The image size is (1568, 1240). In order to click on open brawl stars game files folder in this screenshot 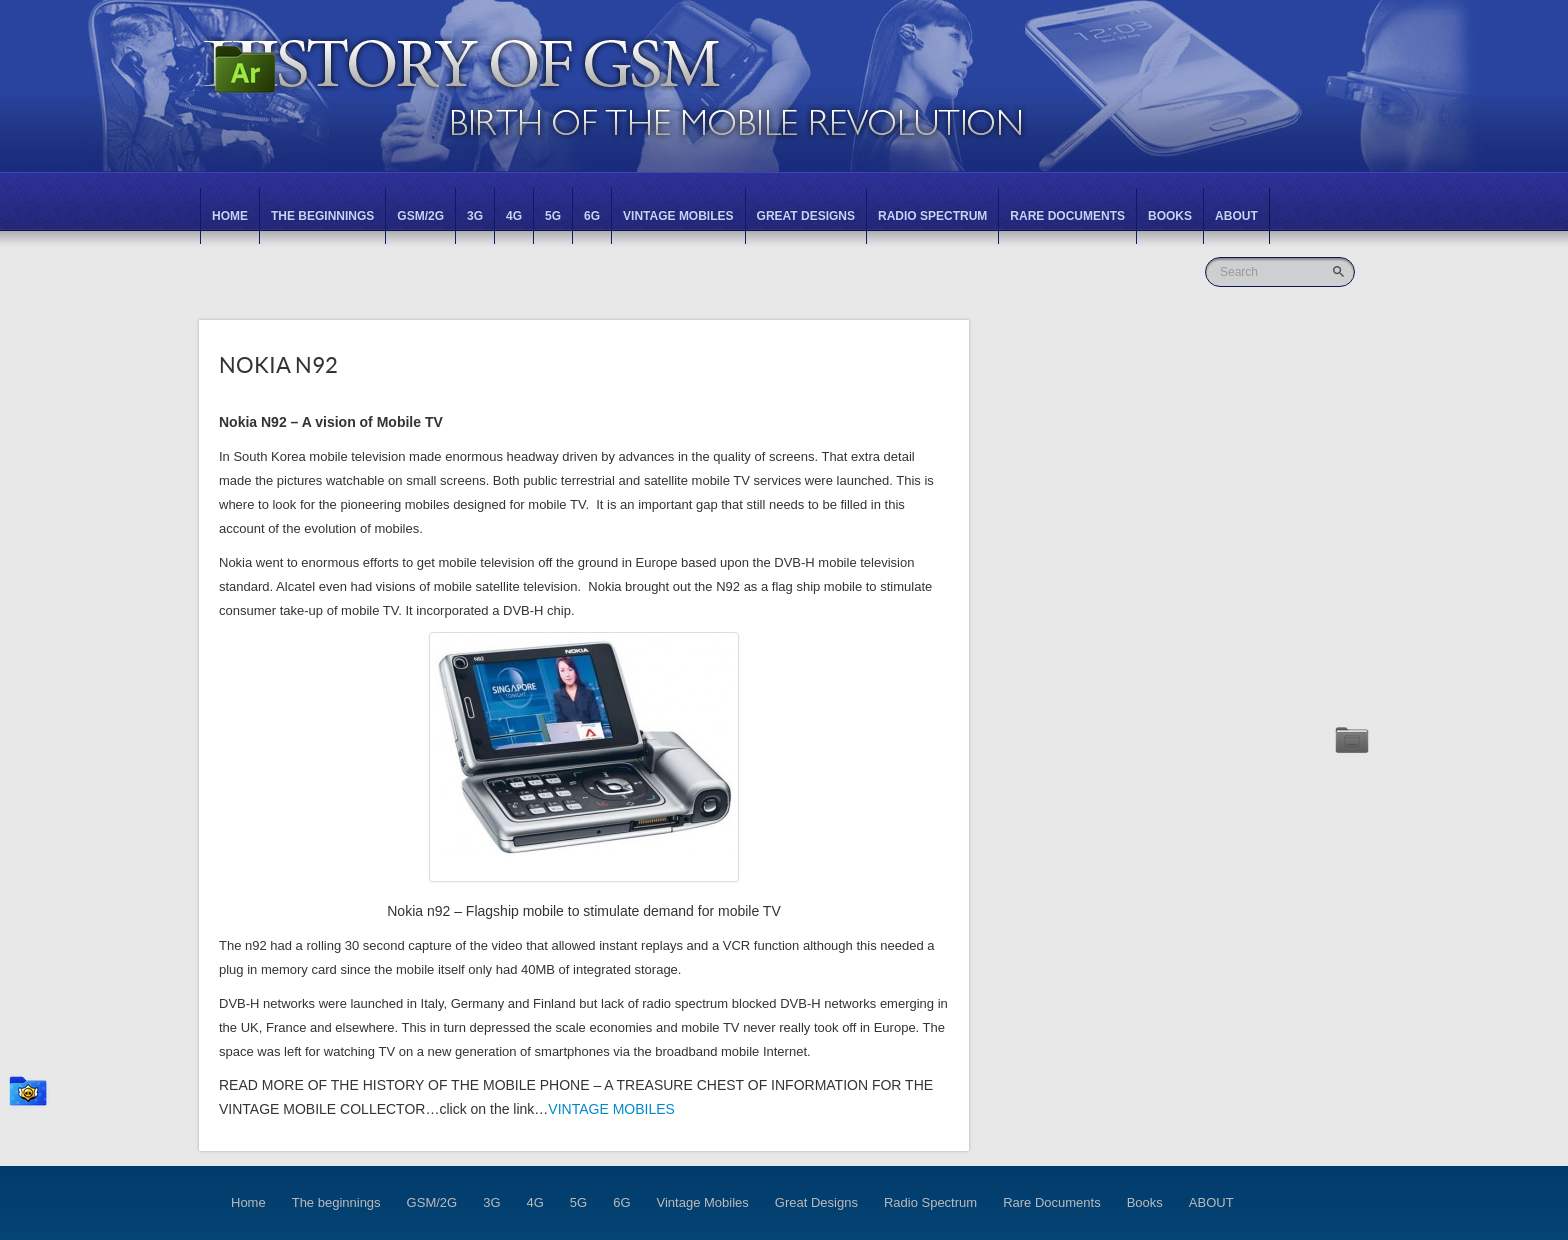, I will do `click(28, 1092)`.